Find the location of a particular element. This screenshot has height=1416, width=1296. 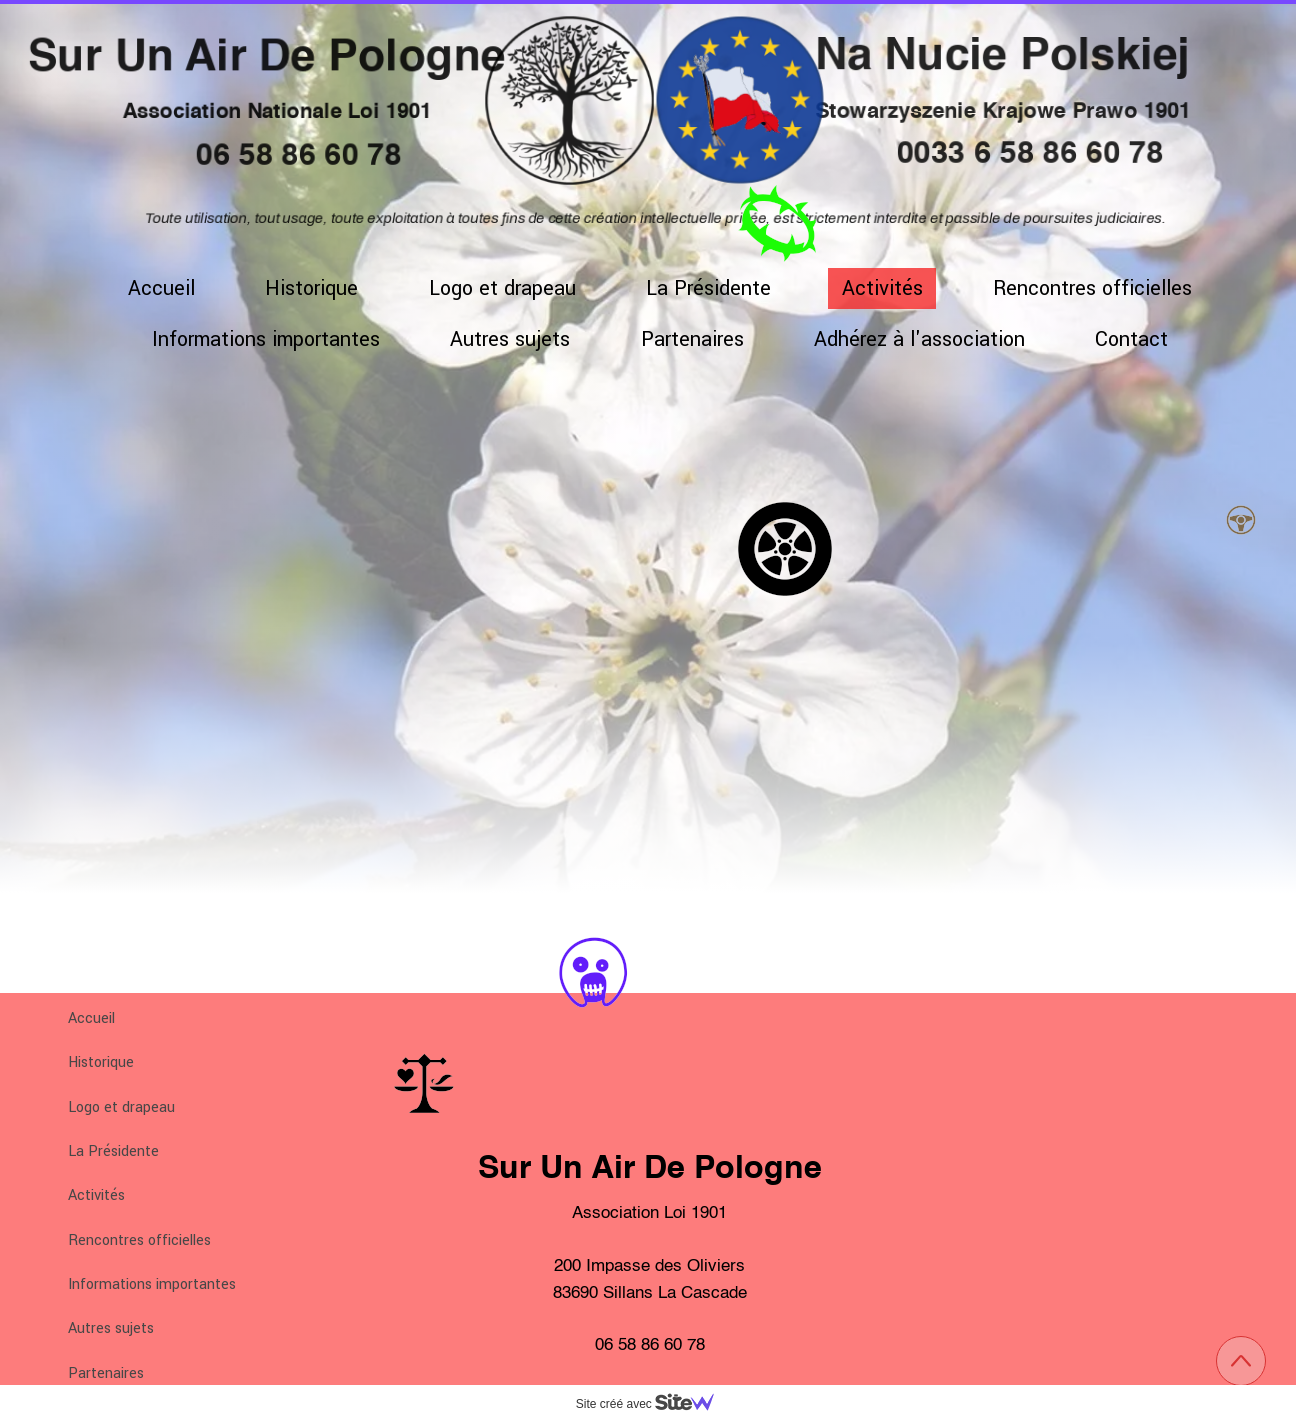

indicates a religious or Easter-themed game element is located at coordinates (777, 223).